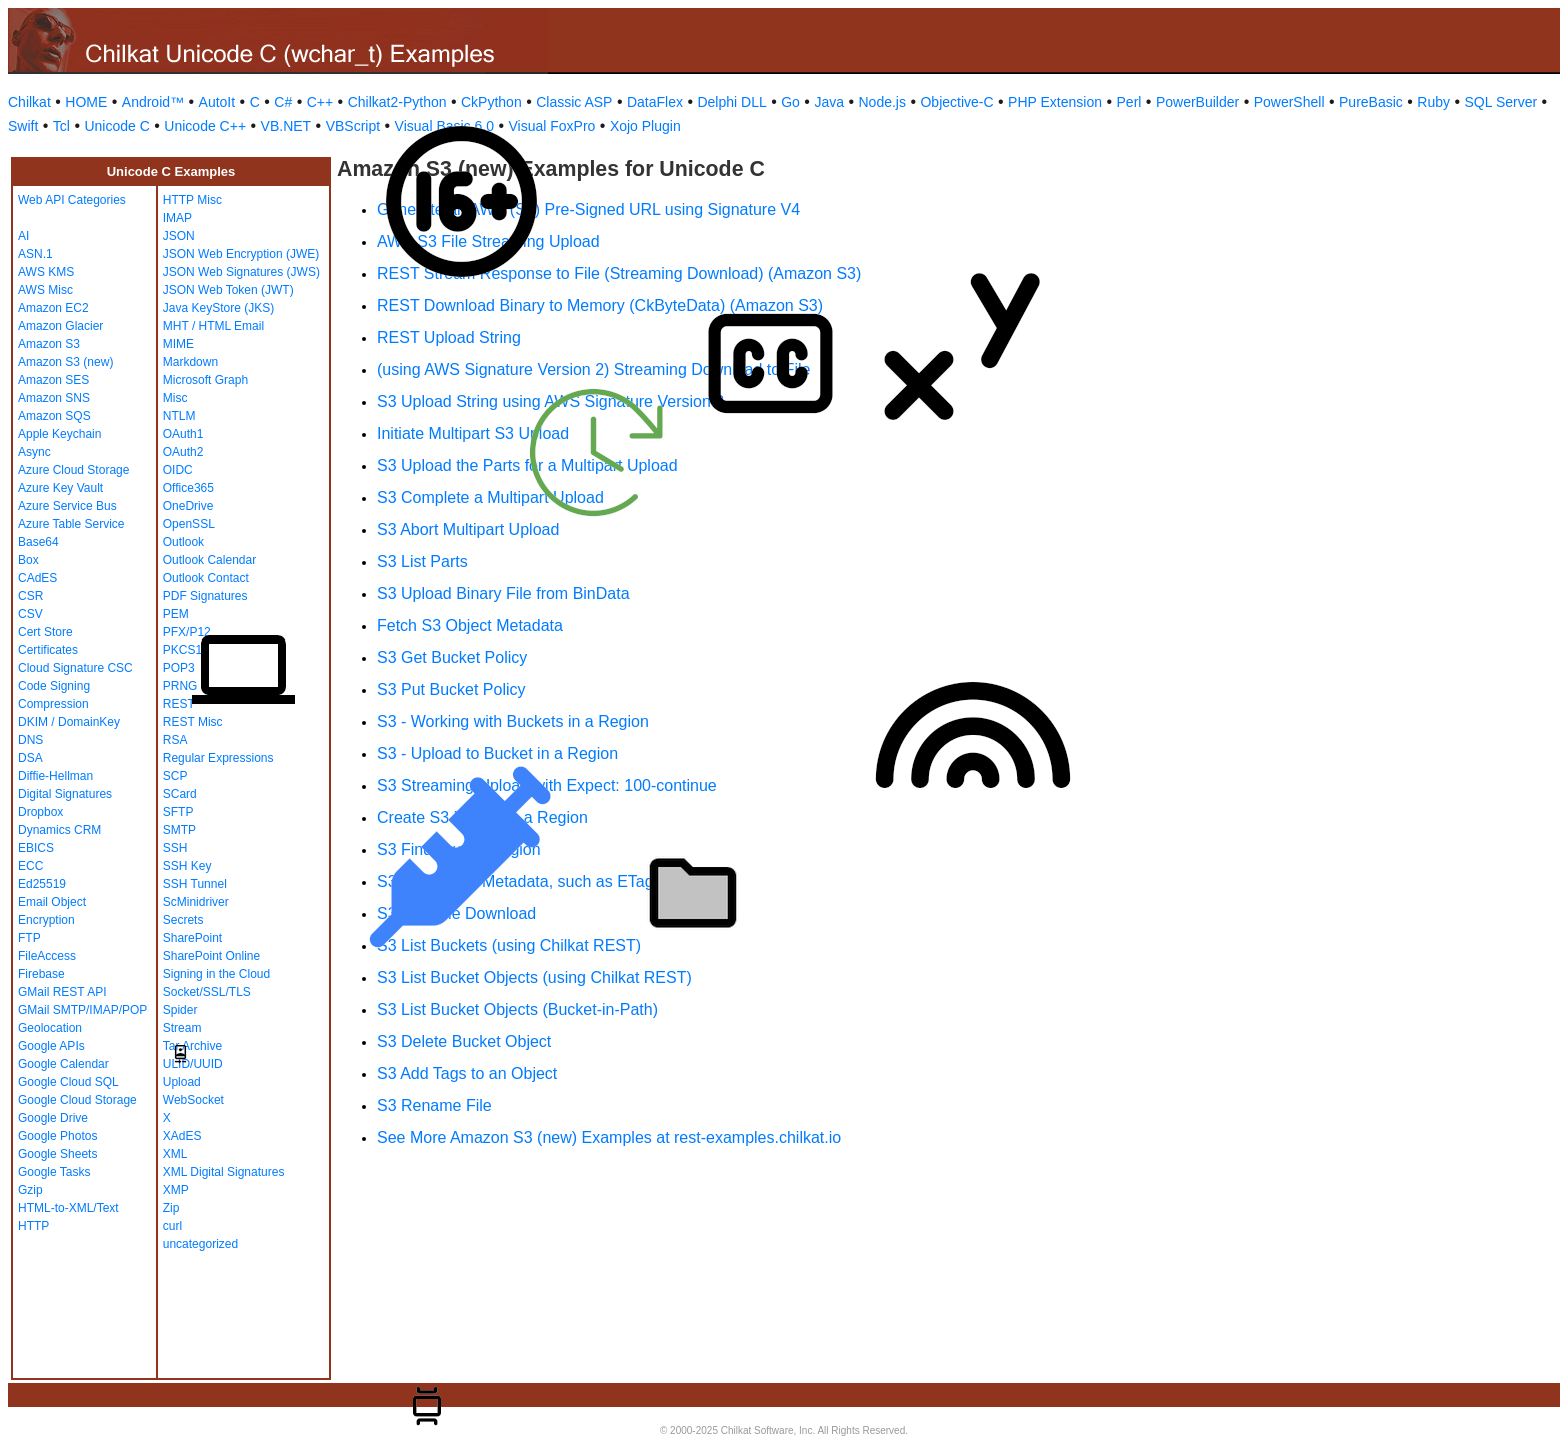  Describe the element at coordinates (953, 359) in the screenshot. I see `calculate x raised to the power of y` at that location.